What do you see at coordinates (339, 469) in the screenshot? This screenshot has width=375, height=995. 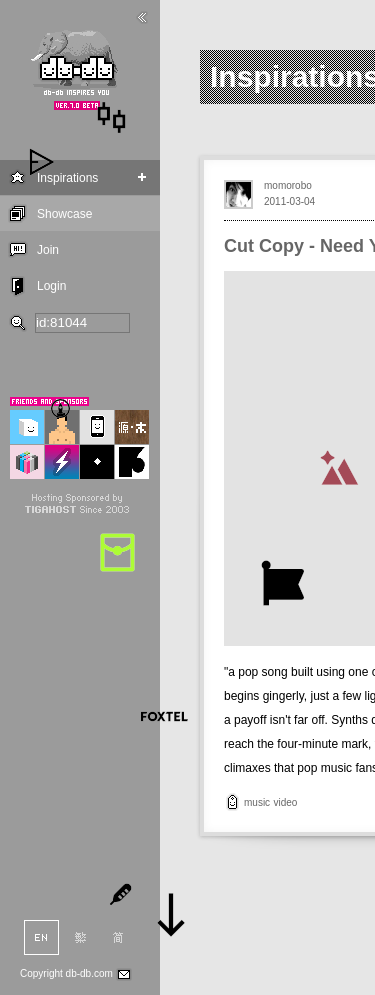 I see `generate AI-enhanced landscape images` at bounding box center [339, 469].